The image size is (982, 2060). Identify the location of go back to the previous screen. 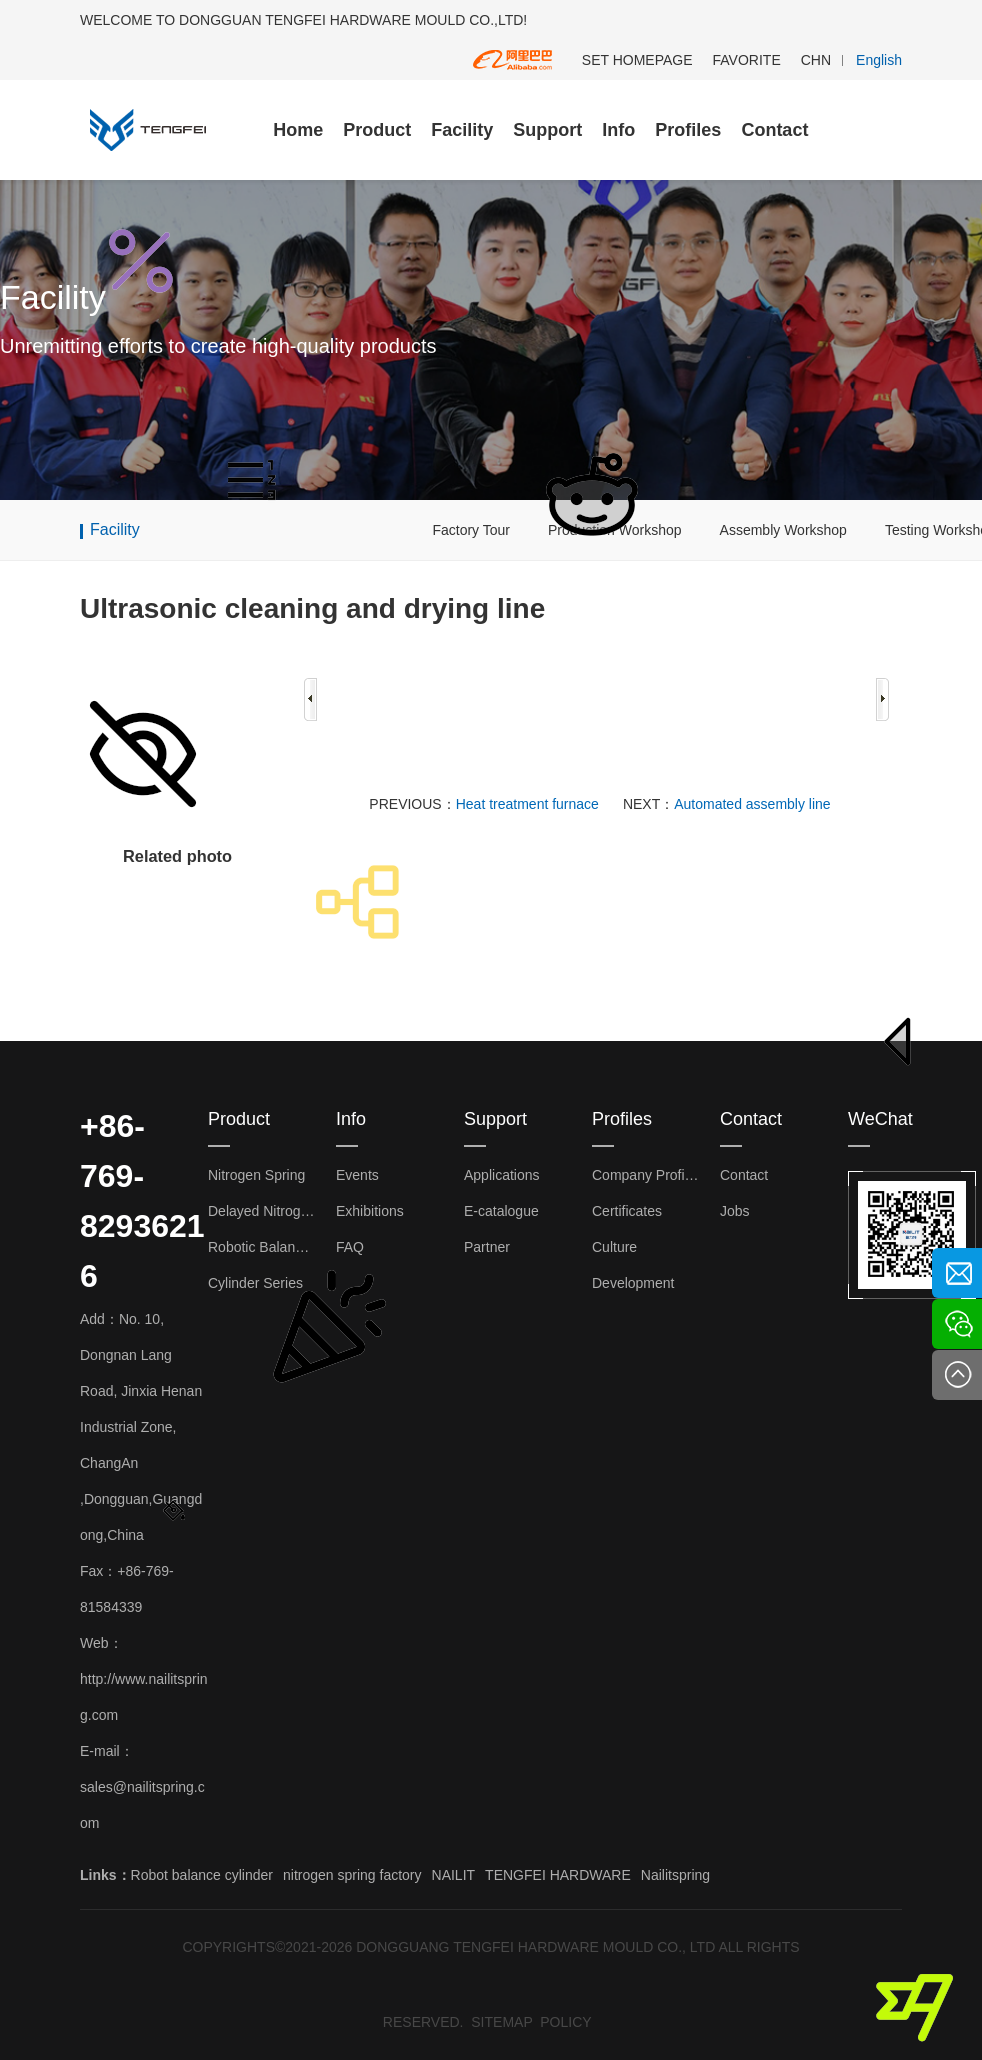
(899, 1041).